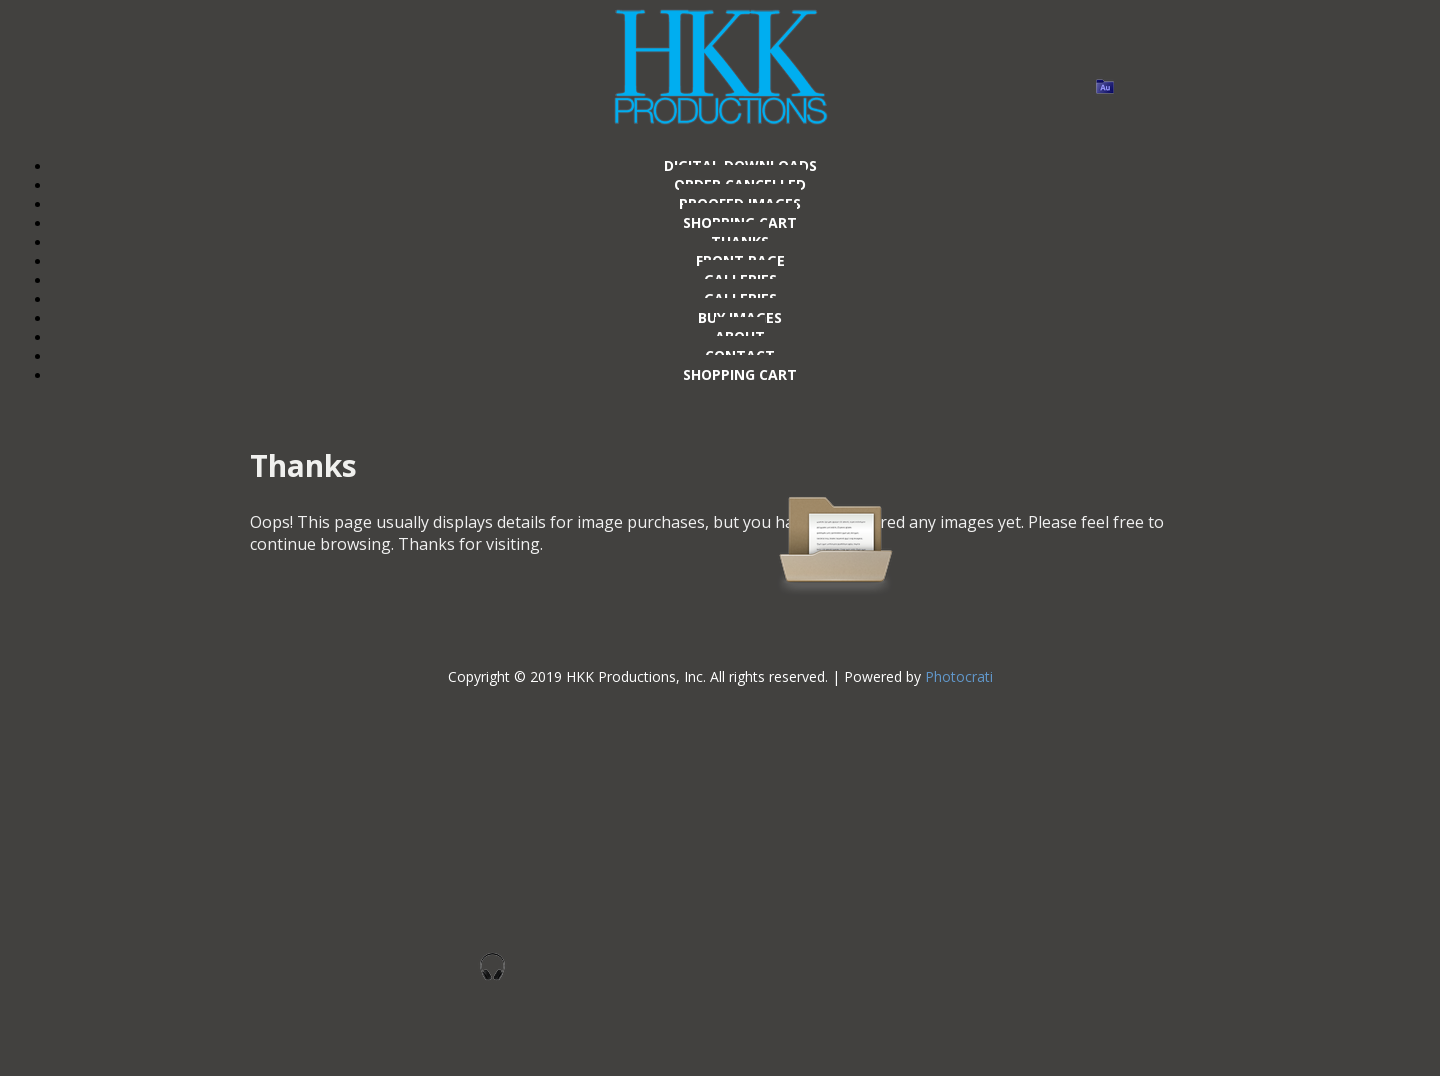 The image size is (1440, 1076). What do you see at coordinates (835, 545) in the screenshot?
I see `open an existing document or file` at bounding box center [835, 545].